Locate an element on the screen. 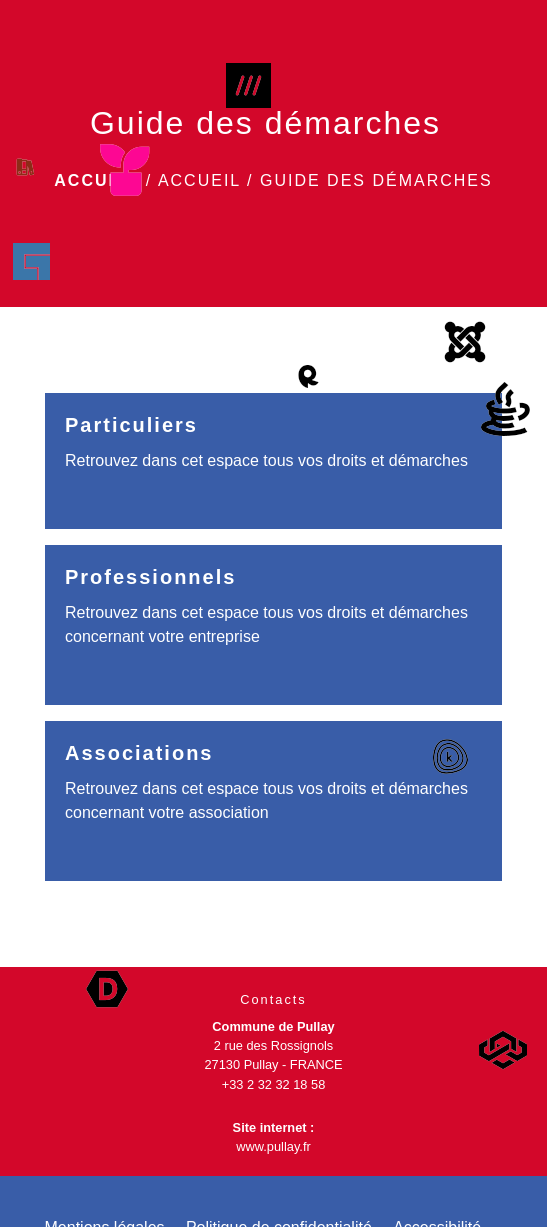 This screenshot has height=1227, width=547. open the what3words location app is located at coordinates (248, 85).